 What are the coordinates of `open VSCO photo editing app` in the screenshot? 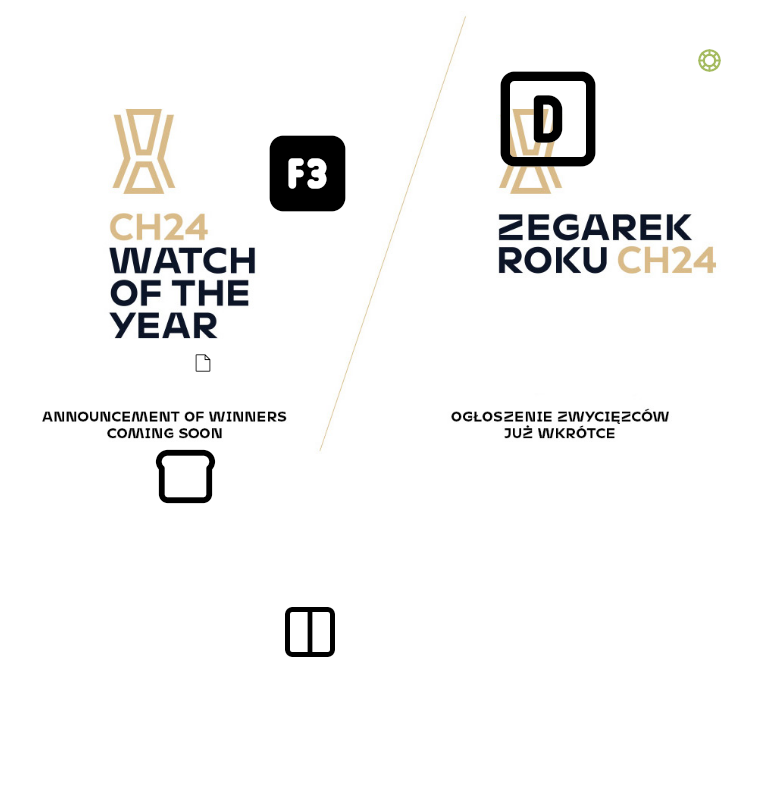 It's located at (709, 60).